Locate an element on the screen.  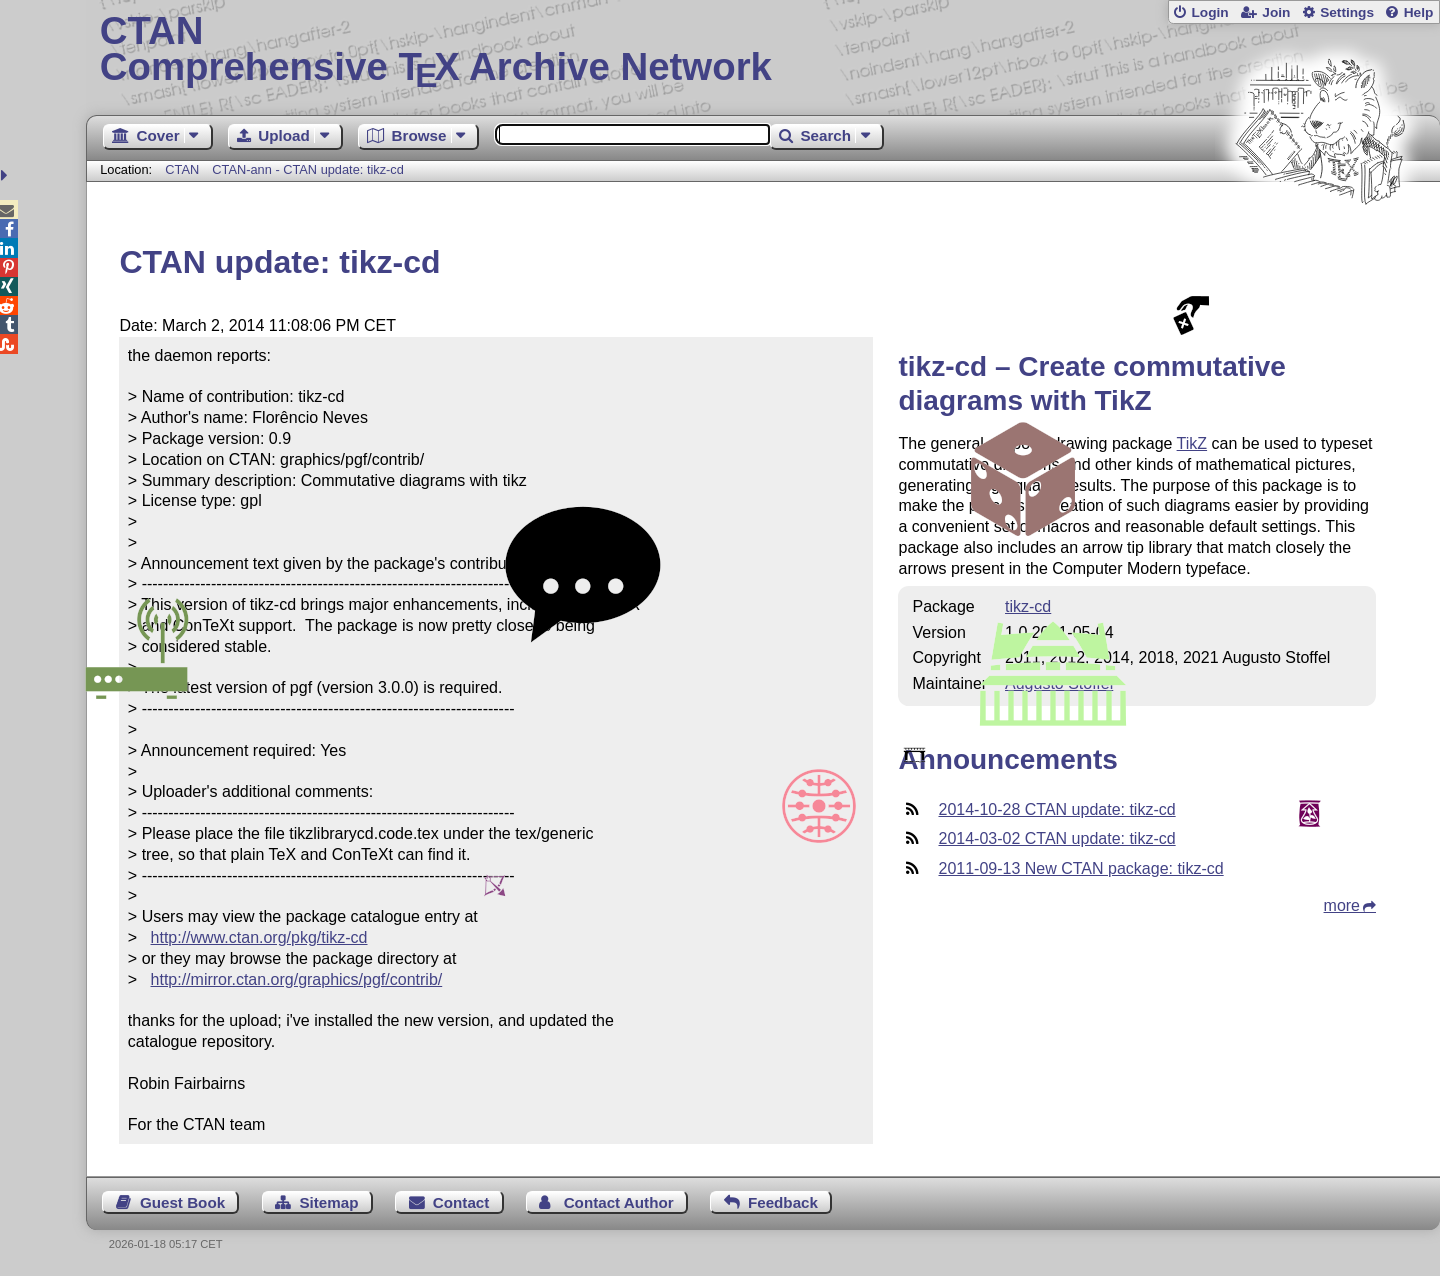
access cage or enclosure settings in a game is located at coordinates (819, 806).